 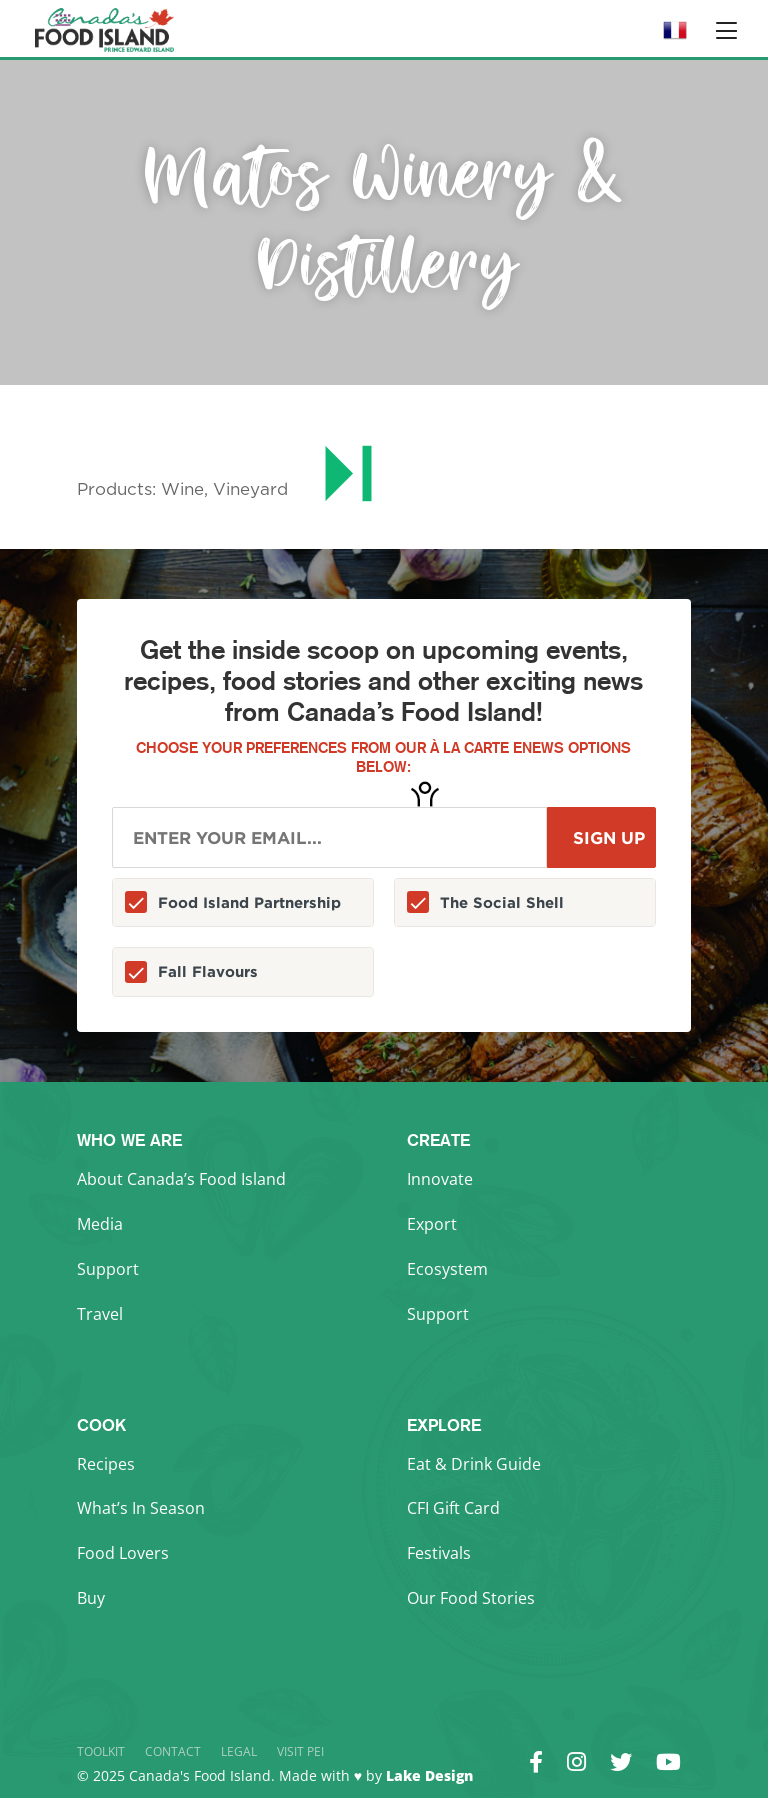 What do you see at coordinates (425, 794) in the screenshot?
I see `accessibility or inclusive design features` at bounding box center [425, 794].